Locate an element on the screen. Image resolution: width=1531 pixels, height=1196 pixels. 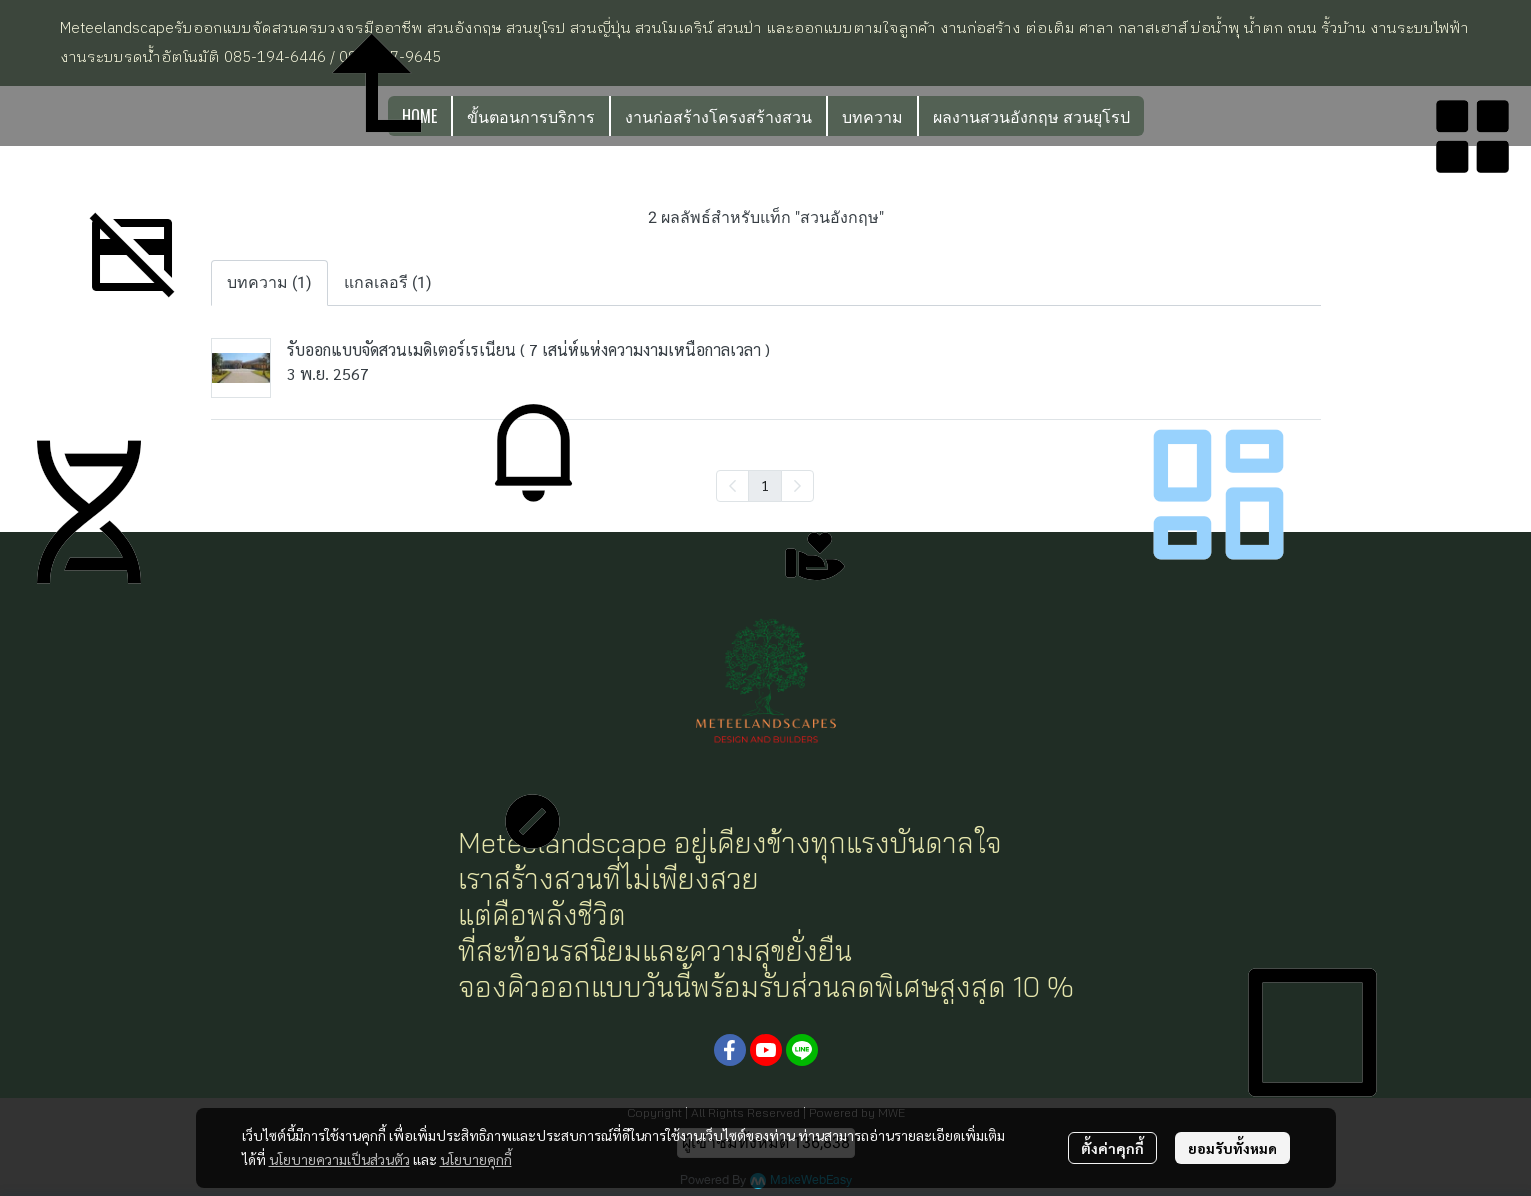
access the dashboard is located at coordinates (1218, 494).